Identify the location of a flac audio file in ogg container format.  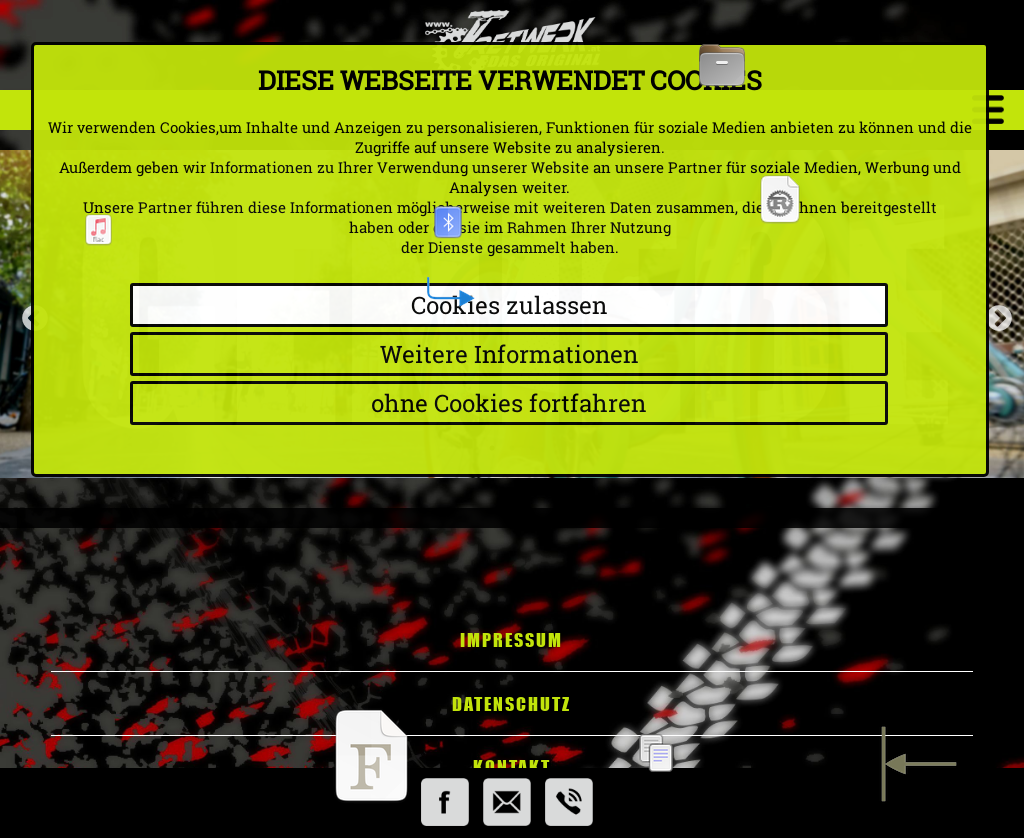
(98, 229).